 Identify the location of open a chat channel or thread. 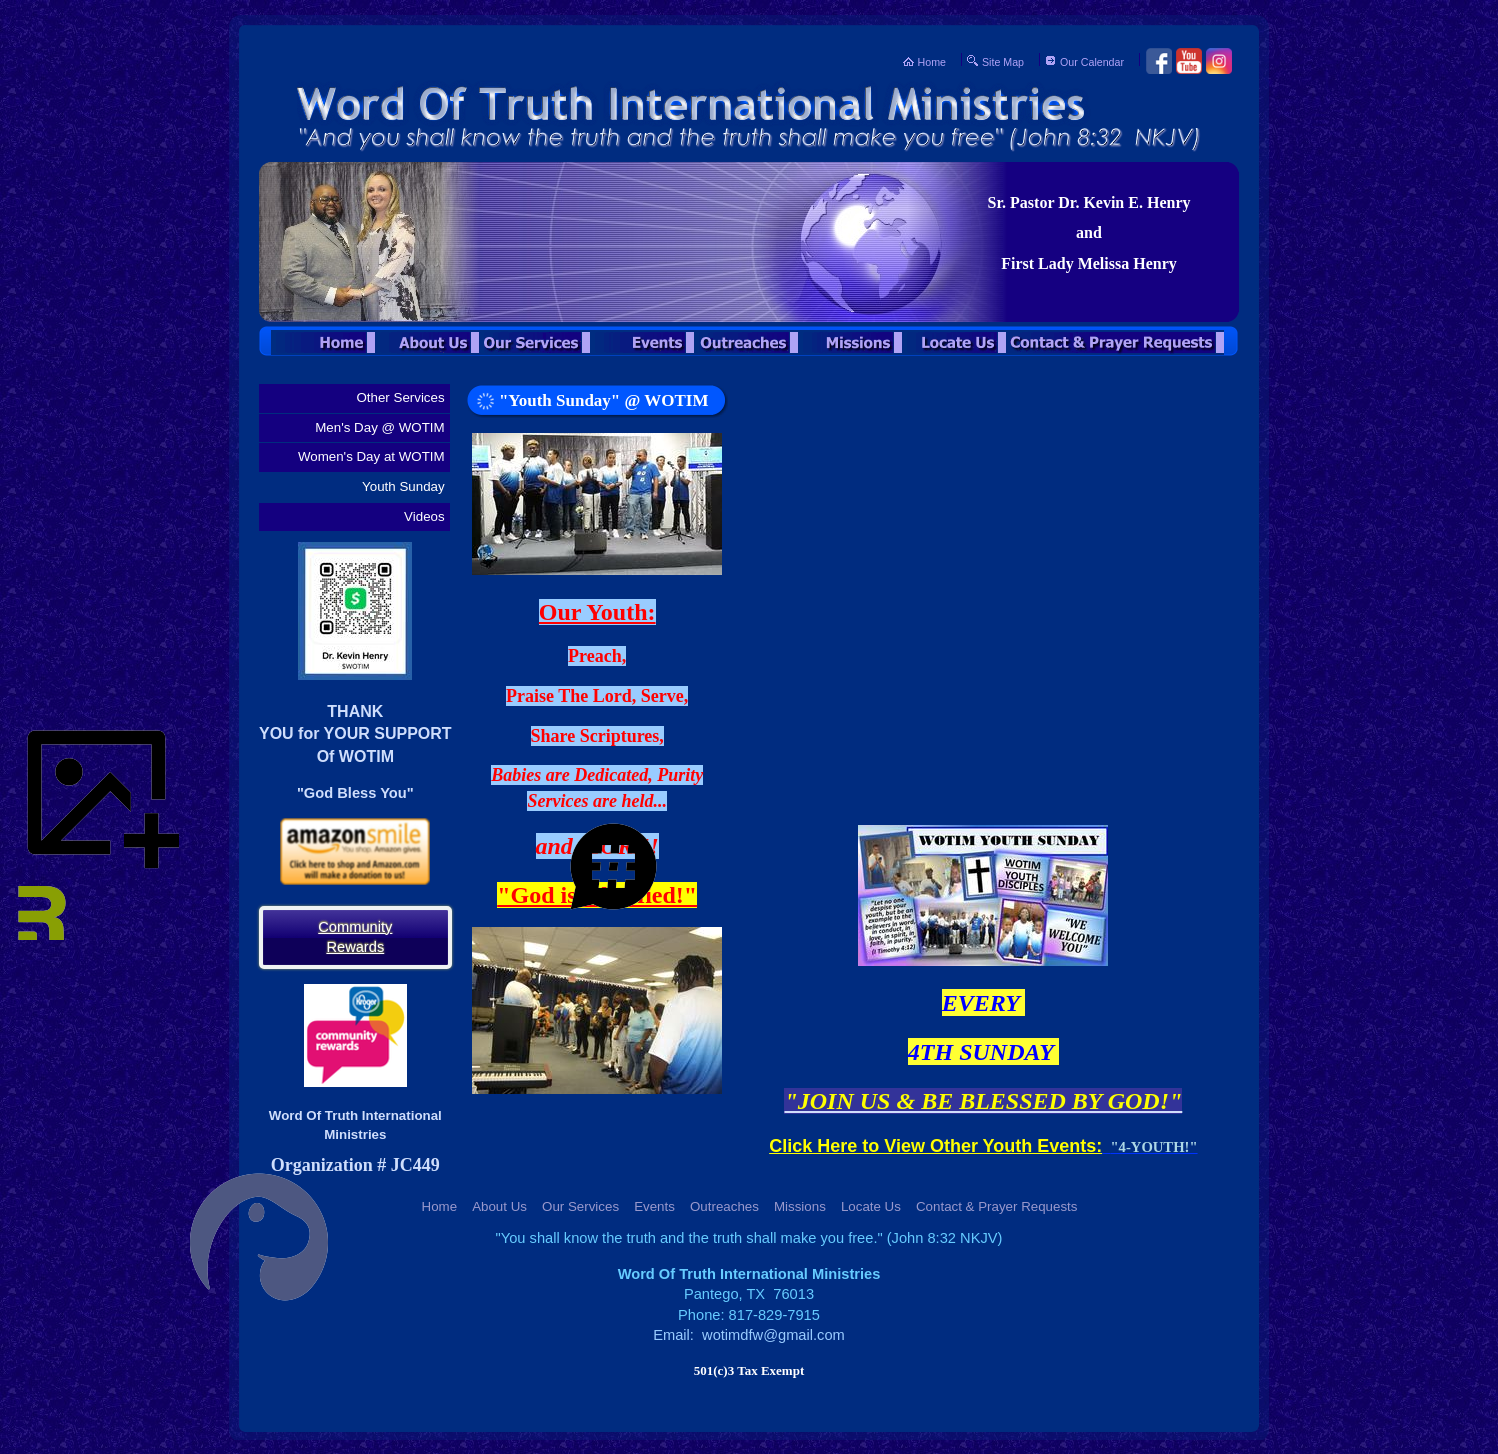
(613, 866).